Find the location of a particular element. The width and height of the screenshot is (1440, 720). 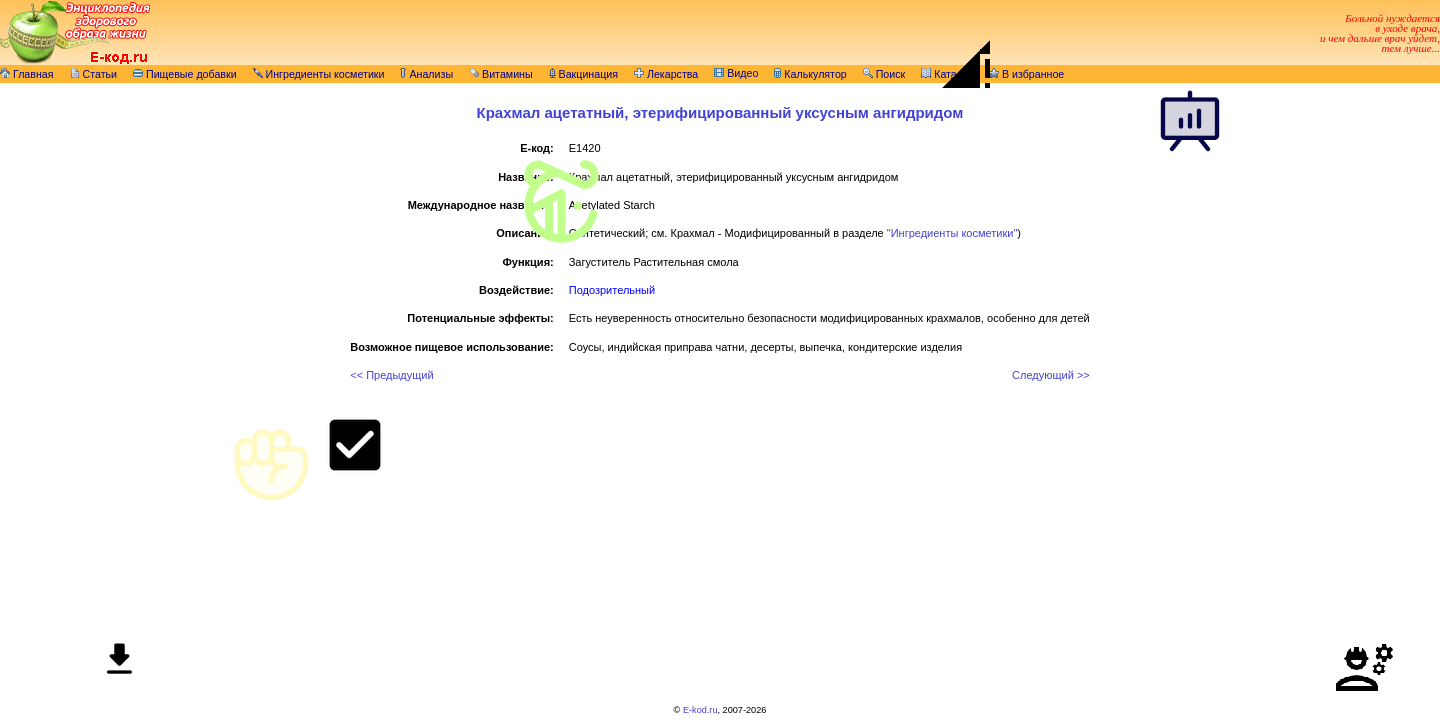

view presentation or slideshow is located at coordinates (1190, 122).